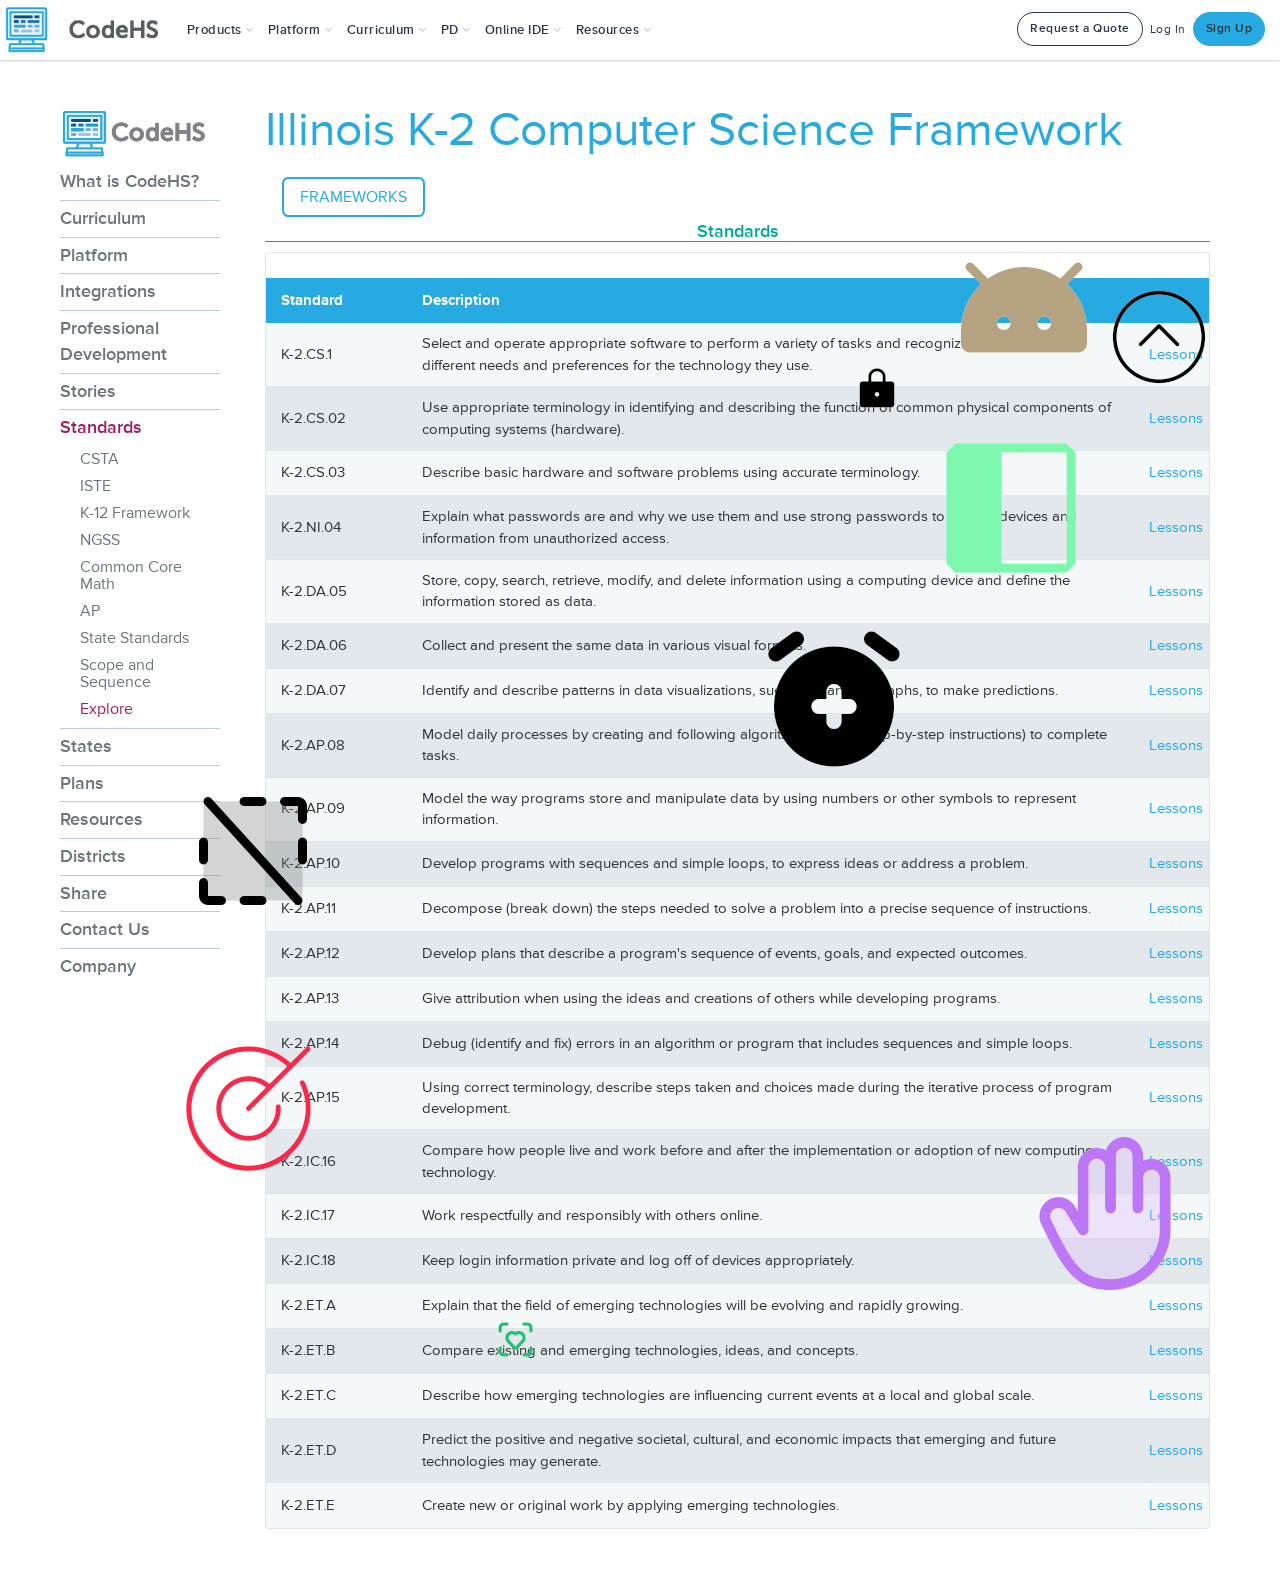 This screenshot has width=1280, height=1579. Describe the element at coordinates (515, 1339) in the screenshot. I see `scan or detect health vitals` at that location.